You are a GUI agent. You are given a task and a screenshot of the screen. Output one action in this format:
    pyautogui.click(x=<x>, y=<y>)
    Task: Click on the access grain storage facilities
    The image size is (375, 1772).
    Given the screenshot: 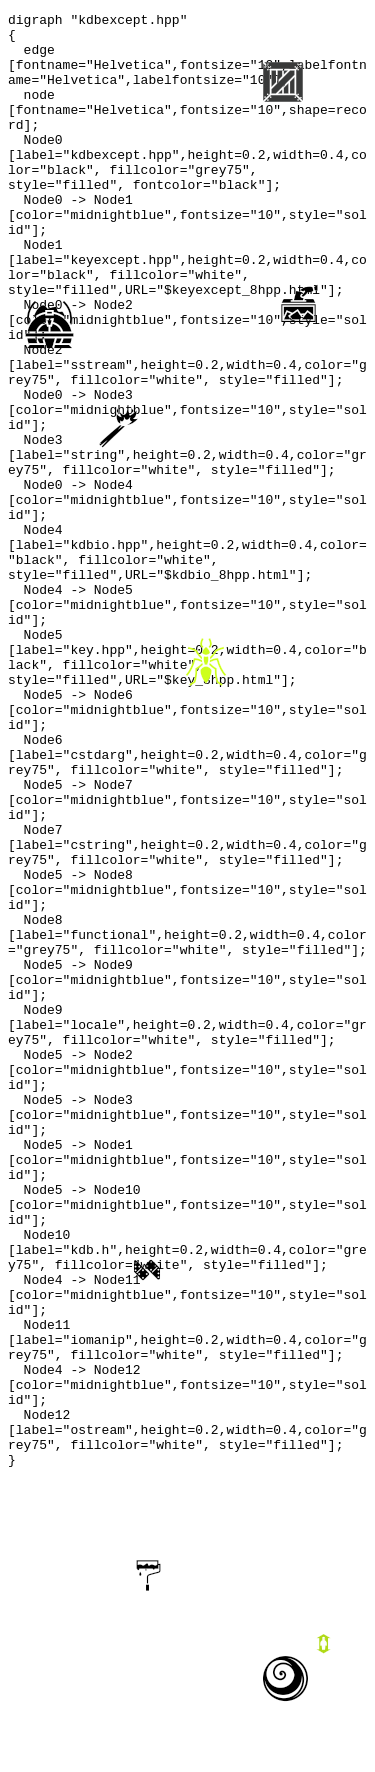 What is the action you would take?
    pyautogui.click(x=49, y=324)
    